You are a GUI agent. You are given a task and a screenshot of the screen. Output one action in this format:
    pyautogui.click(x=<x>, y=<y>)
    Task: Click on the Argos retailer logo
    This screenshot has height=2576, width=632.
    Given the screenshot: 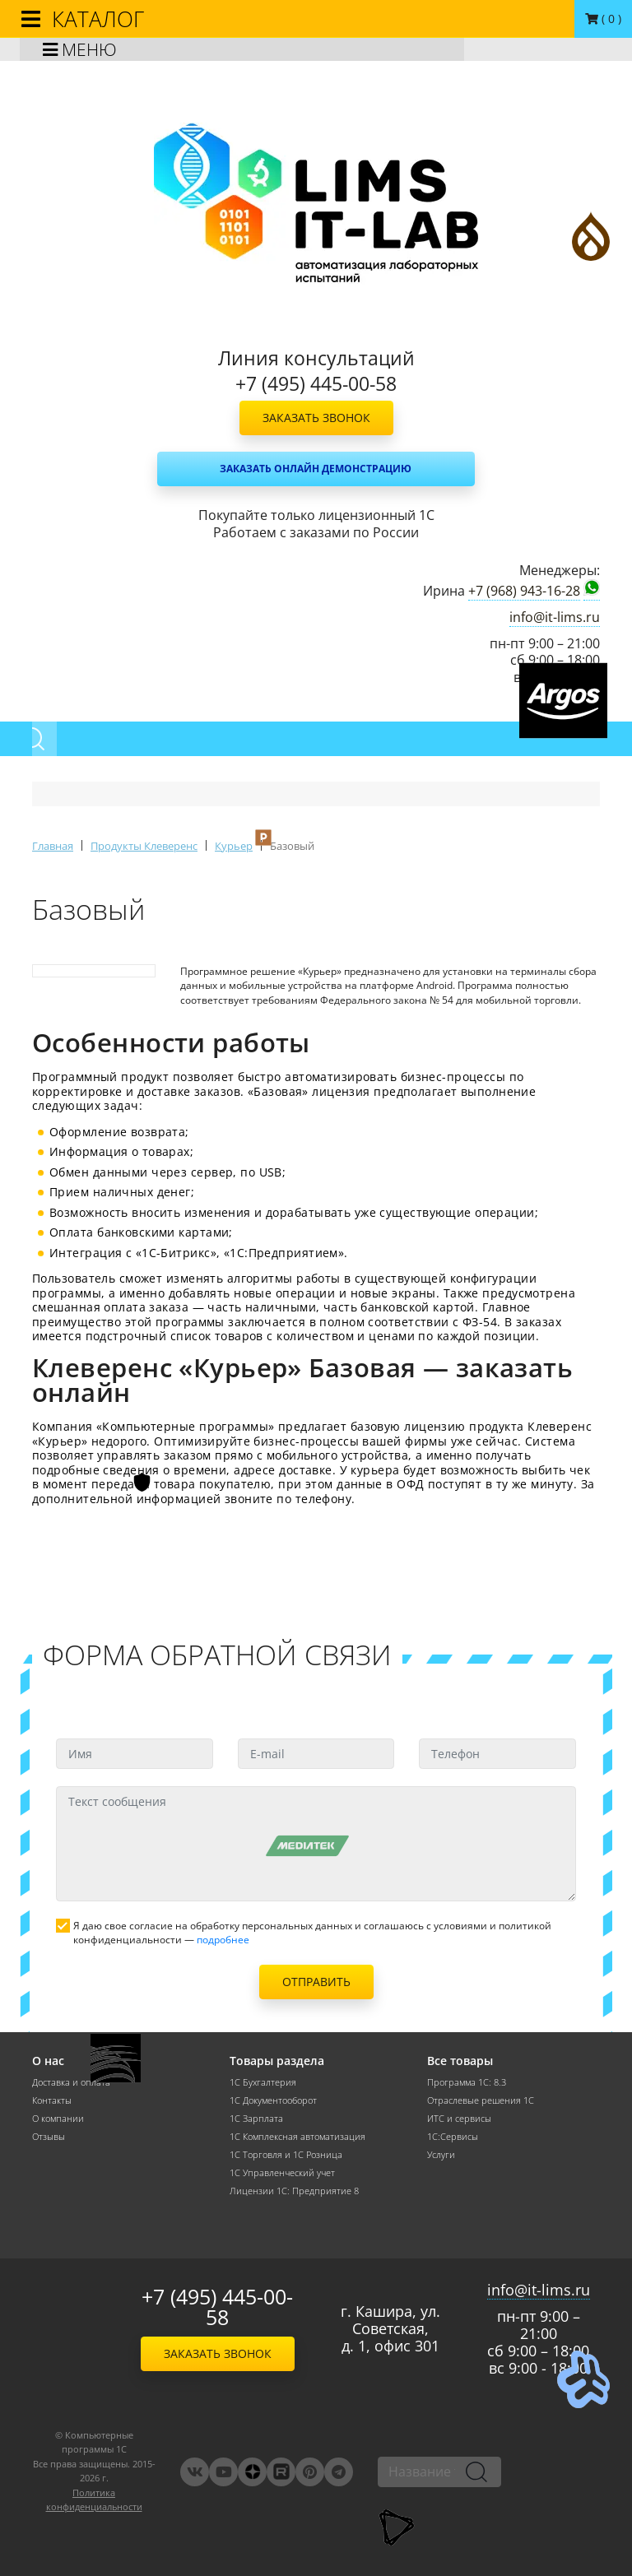 What is the action you would take?
    pyautogui.click(x=563, y=700)
    